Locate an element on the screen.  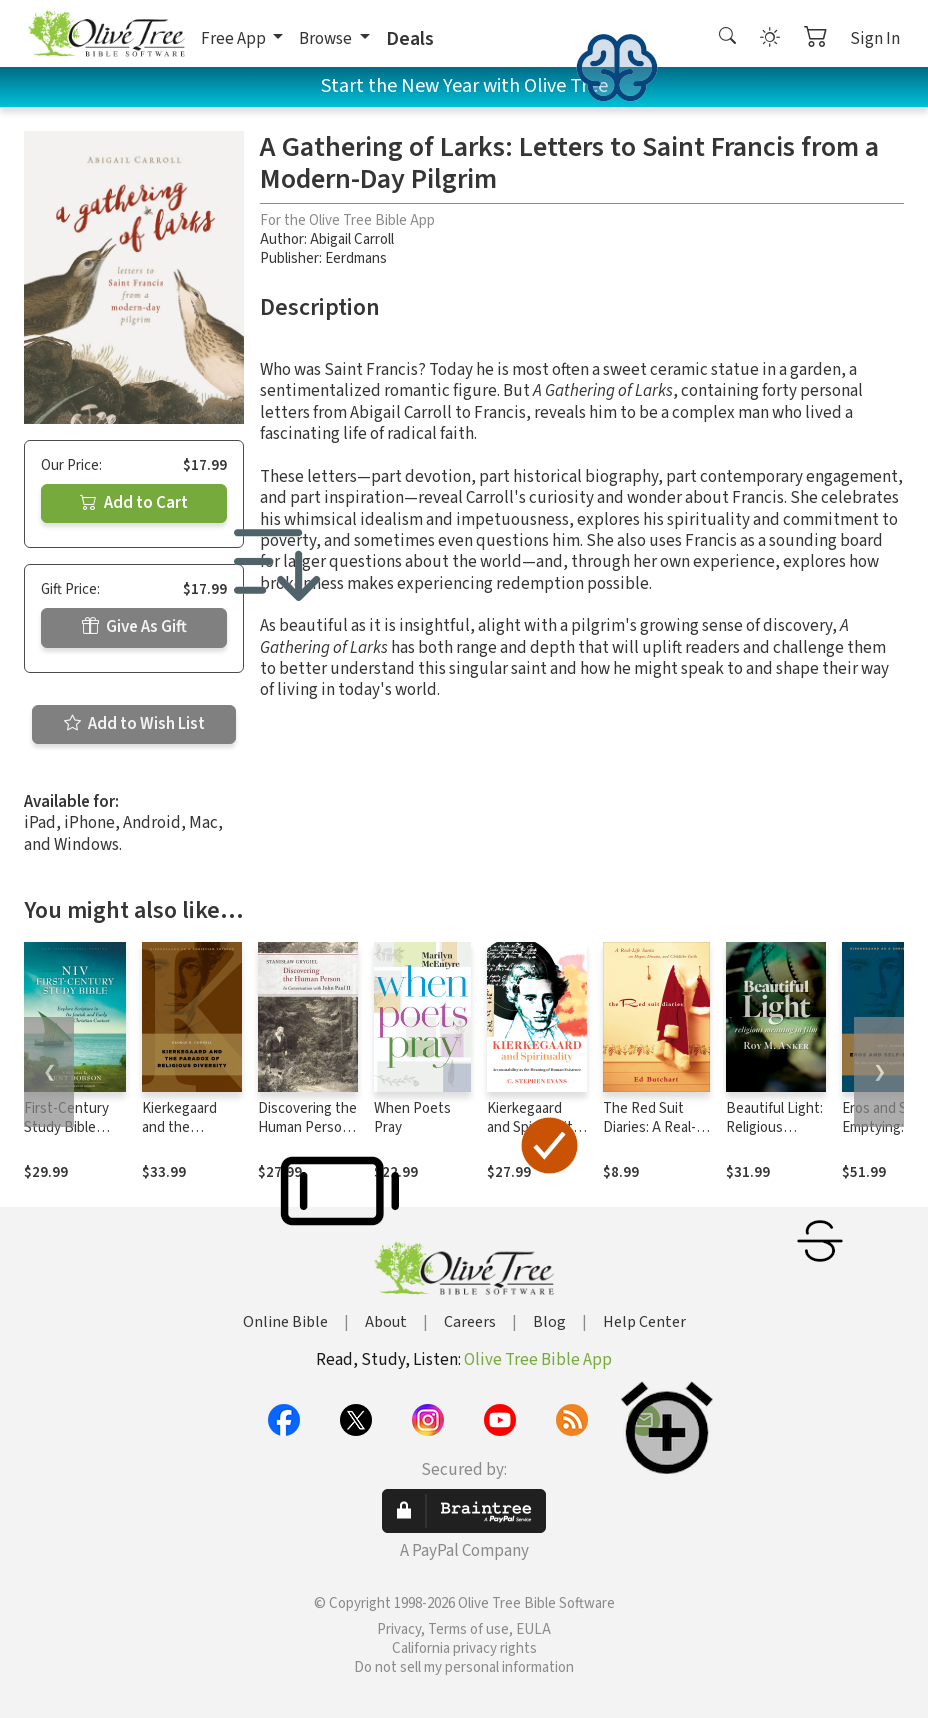
indicates a completed or successful action is located at coordinates (549, 1145).